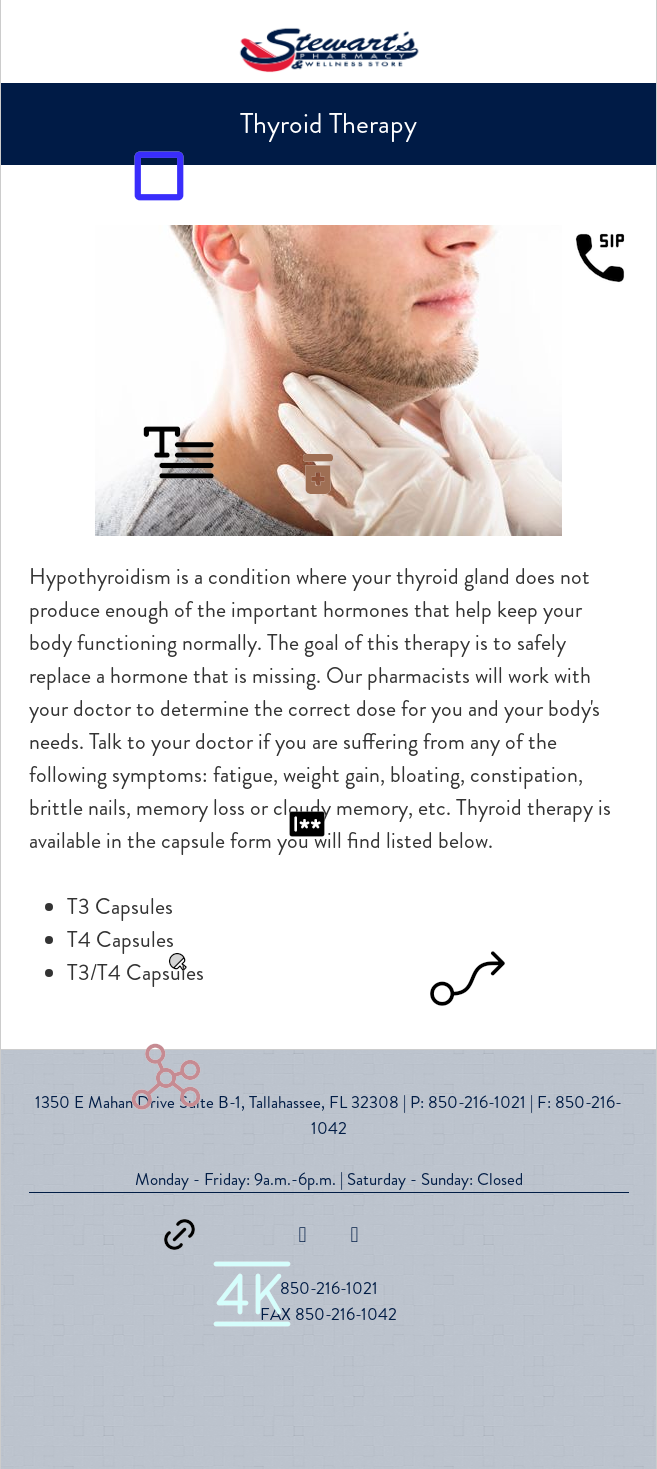 The height and width of the screenshot is (1469, 657). I want to click on stop media playback, so click(159, 176).